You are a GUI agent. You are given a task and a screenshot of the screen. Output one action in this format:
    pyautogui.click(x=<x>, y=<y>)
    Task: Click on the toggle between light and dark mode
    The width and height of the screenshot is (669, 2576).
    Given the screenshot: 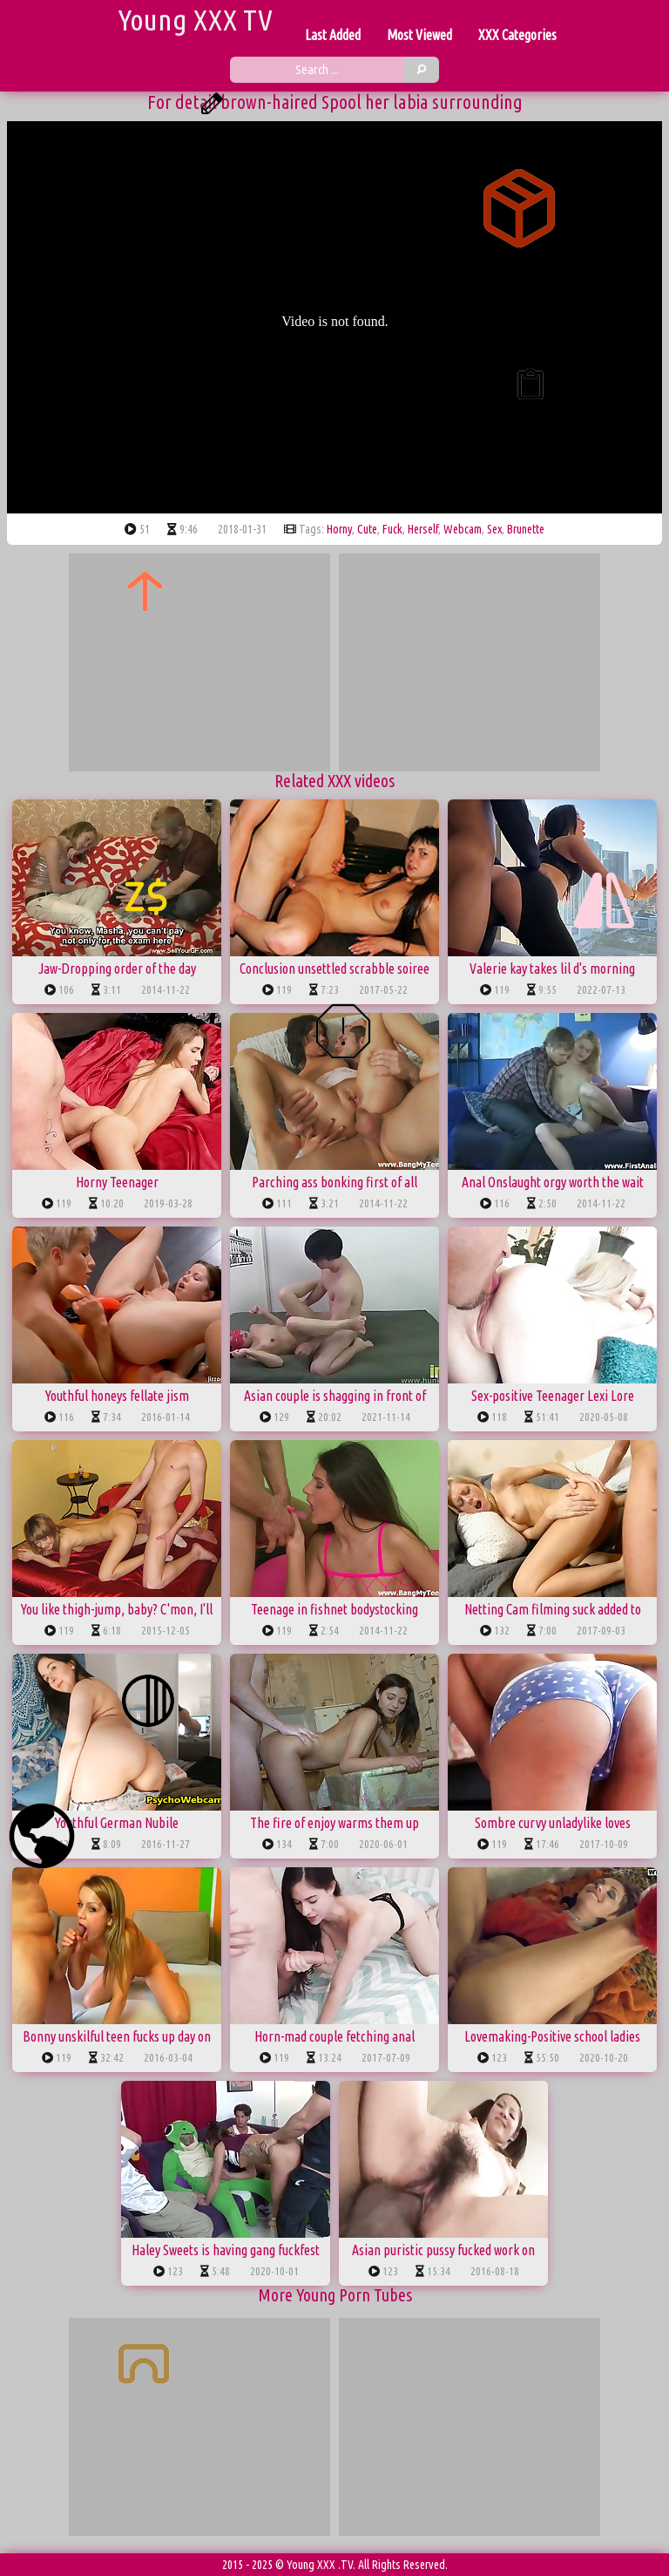 What is the action you would take?
    pyautogui.click(x=148, y=1701)
    